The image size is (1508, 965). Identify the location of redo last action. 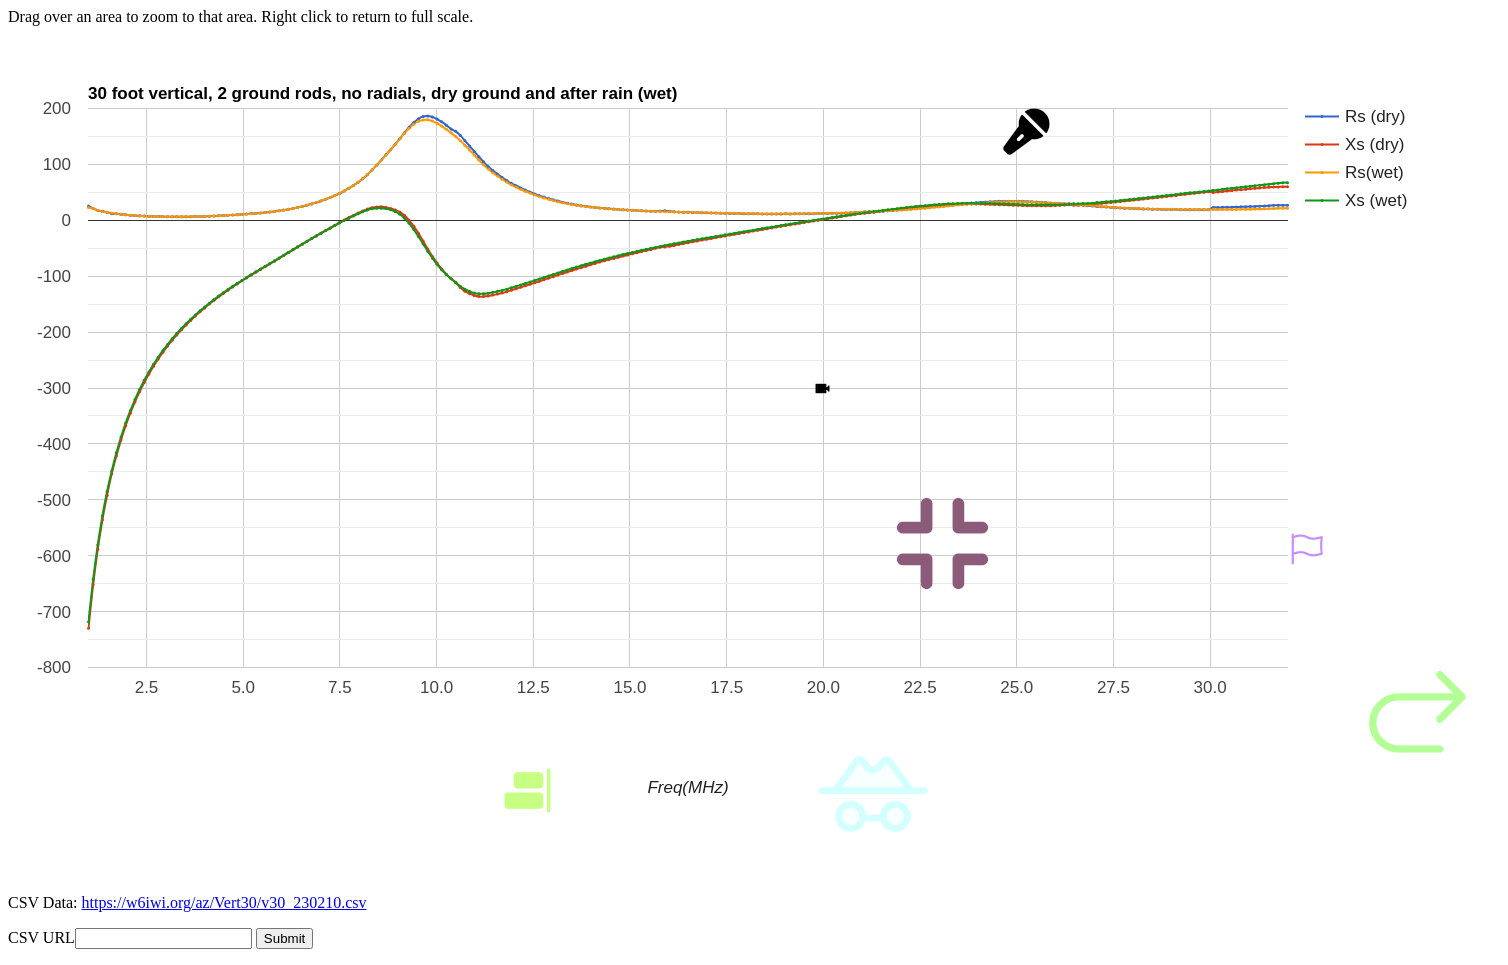
(1417, 715).